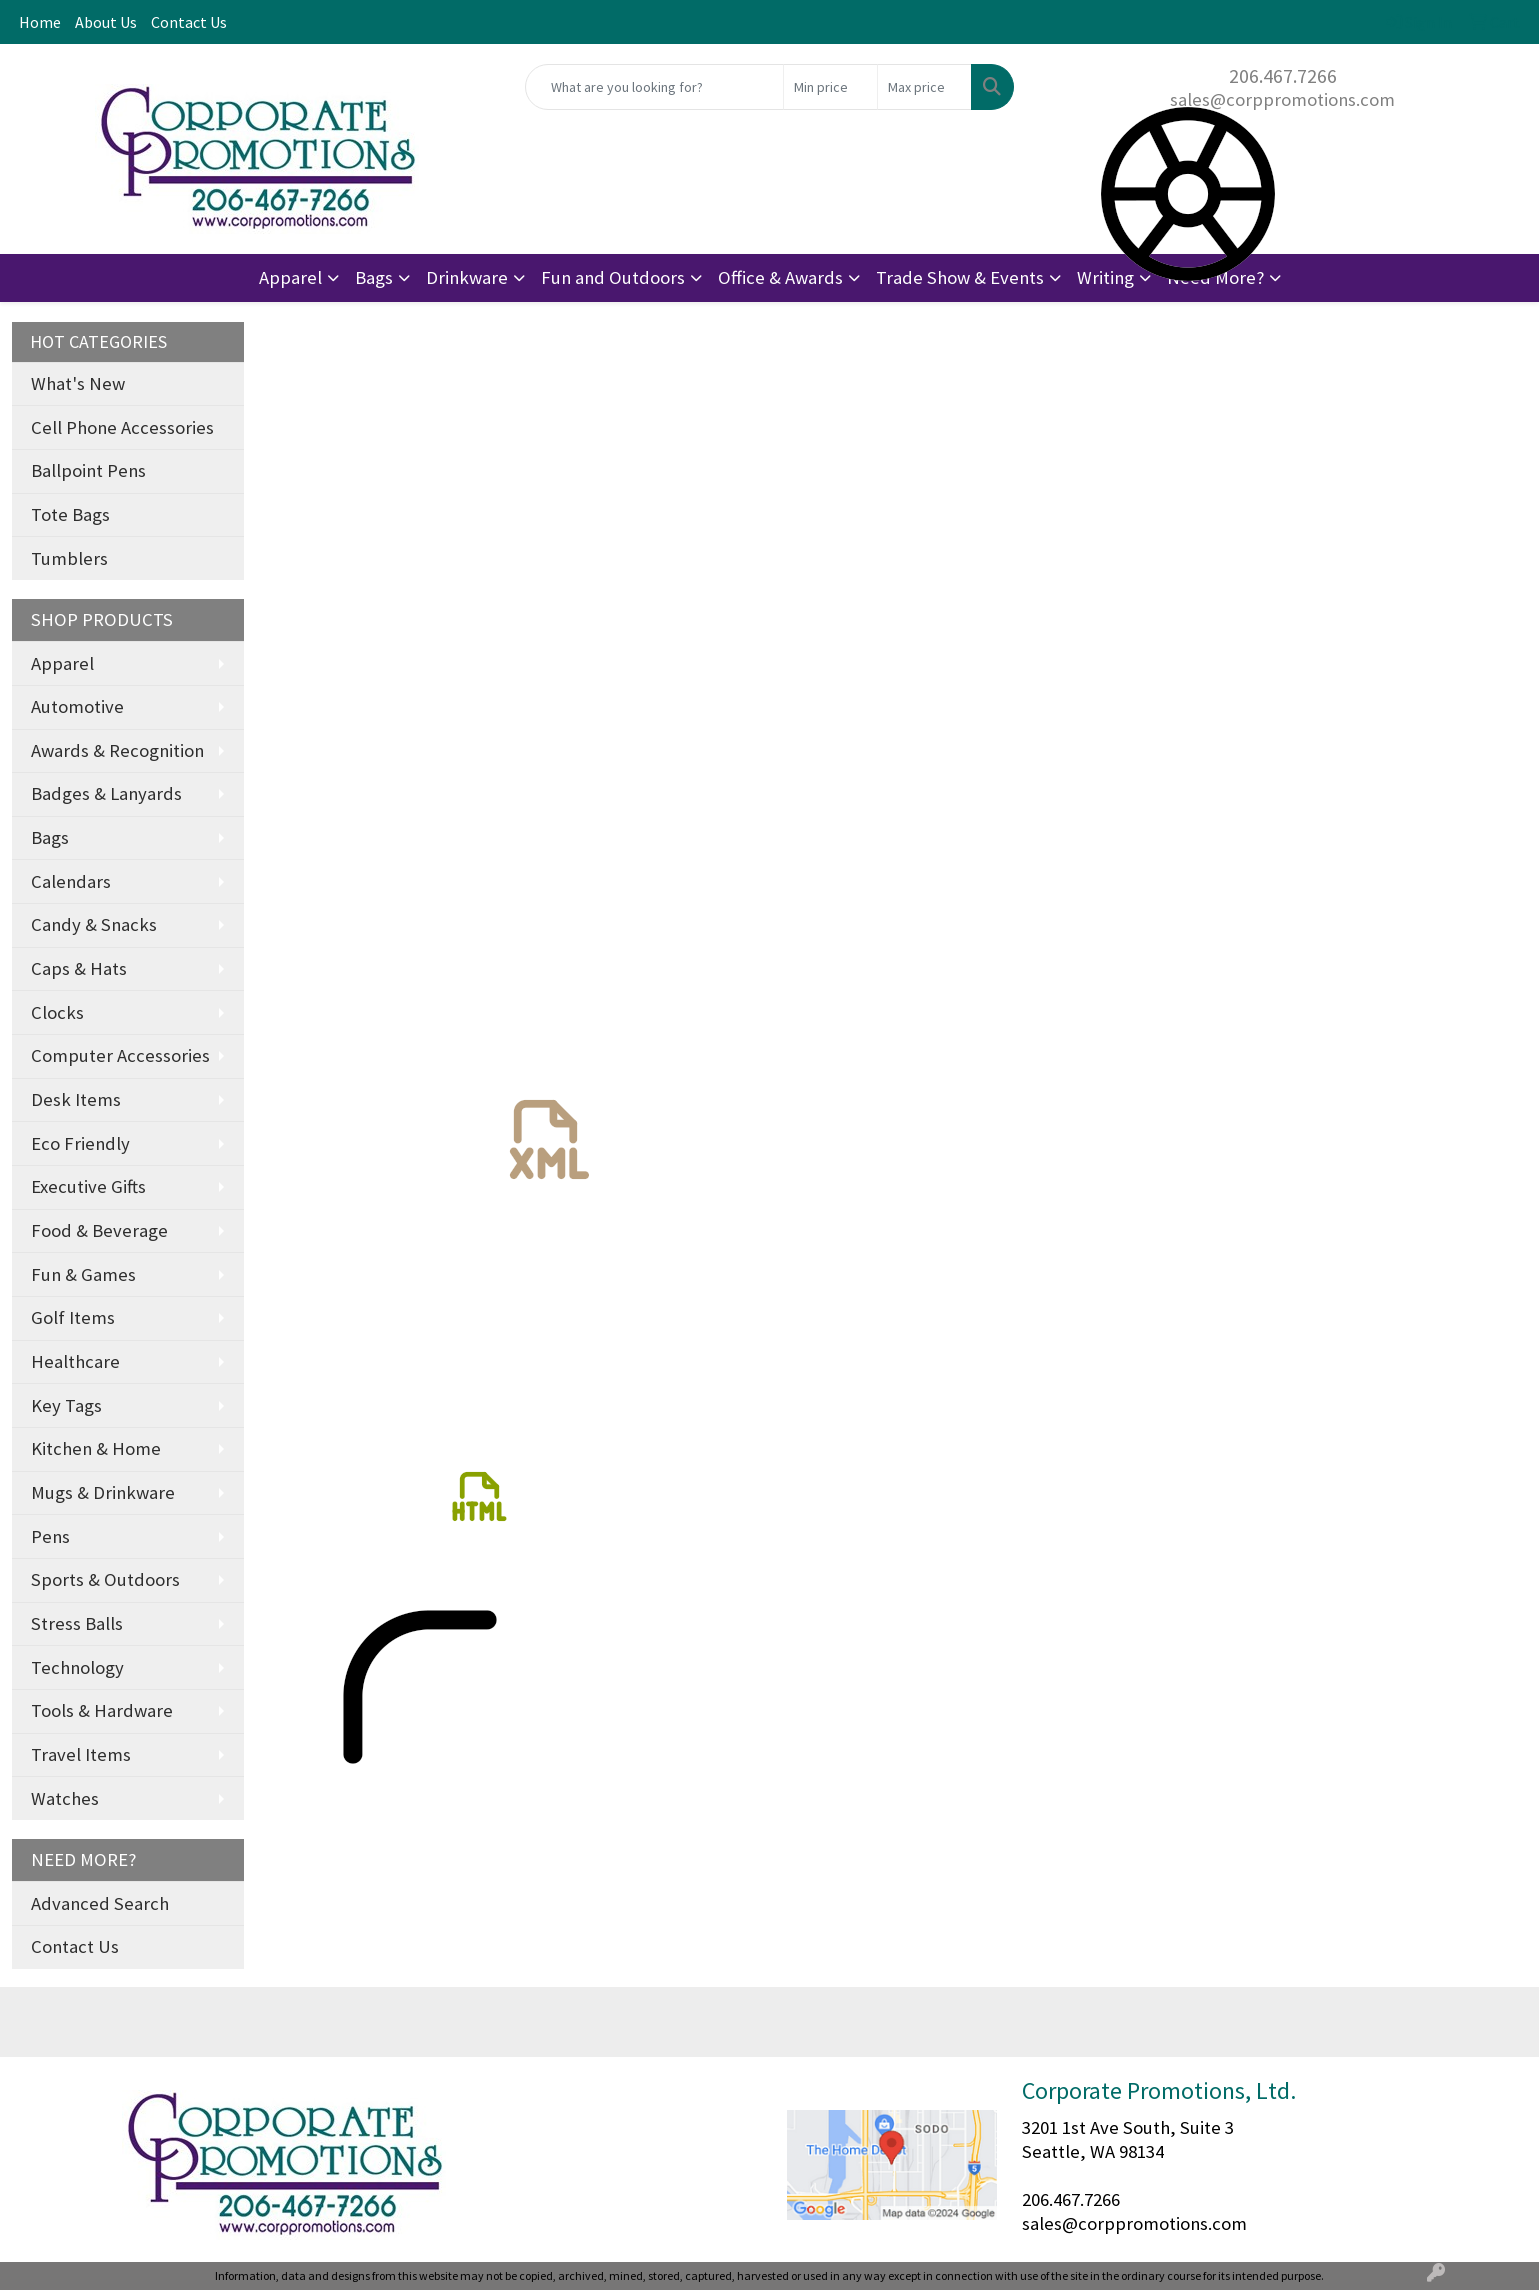  What do you see at coordinates (420, 1687) in the screenshot?
I see `adjust top-left corner radius` at bounding box center [420, 1687].